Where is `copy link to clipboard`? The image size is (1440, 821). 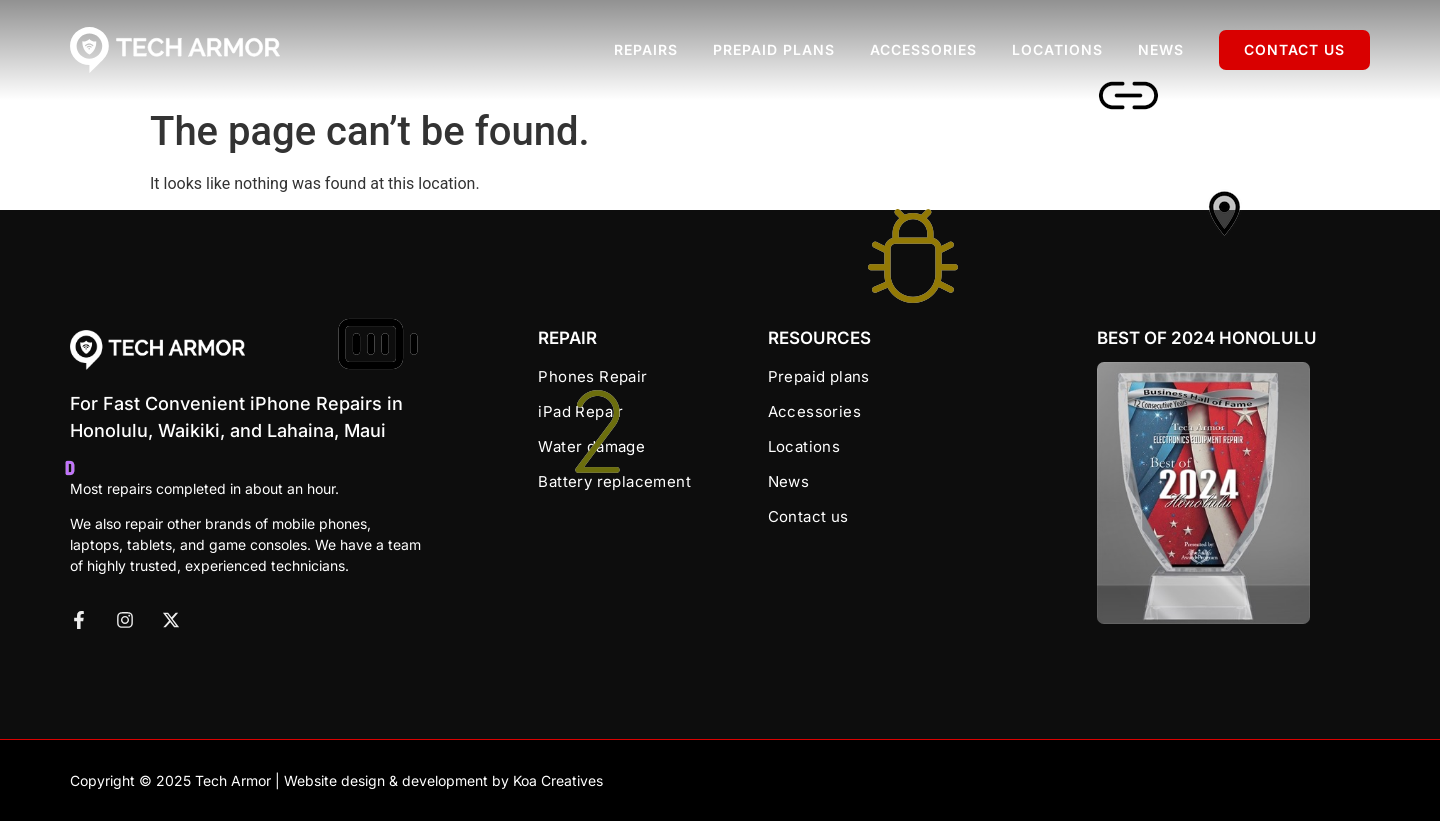 copy link to clipboard is located at coordinates (1128, 95).